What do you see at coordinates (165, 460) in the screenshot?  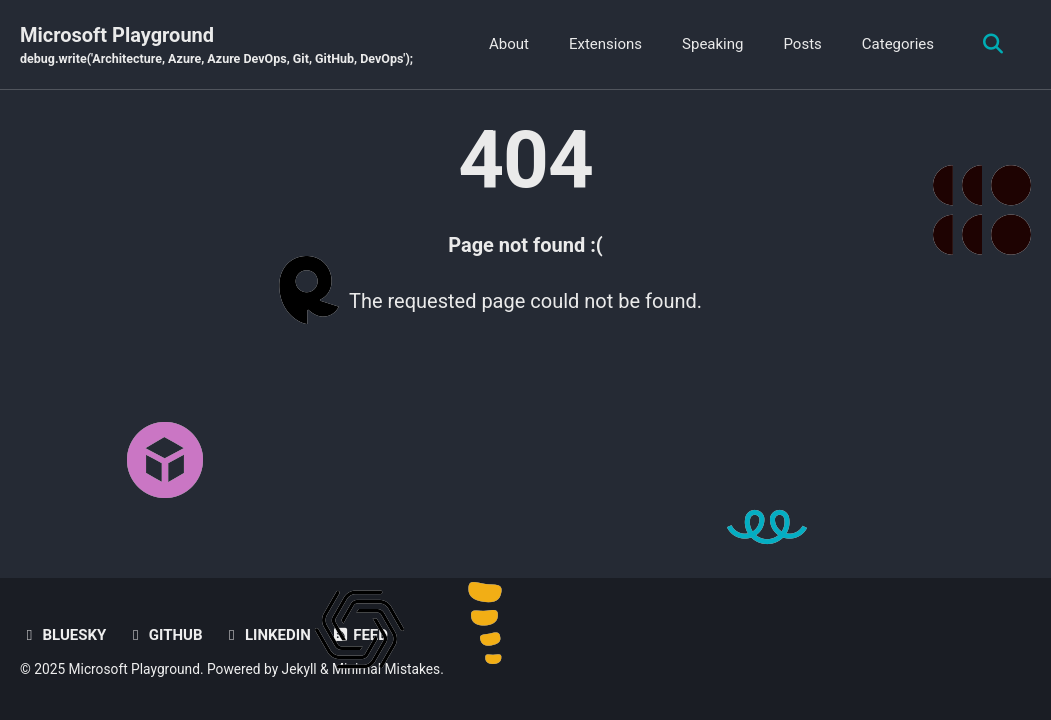 I see `open sketchfab to view 3d models` at bounding box center [165, 460].